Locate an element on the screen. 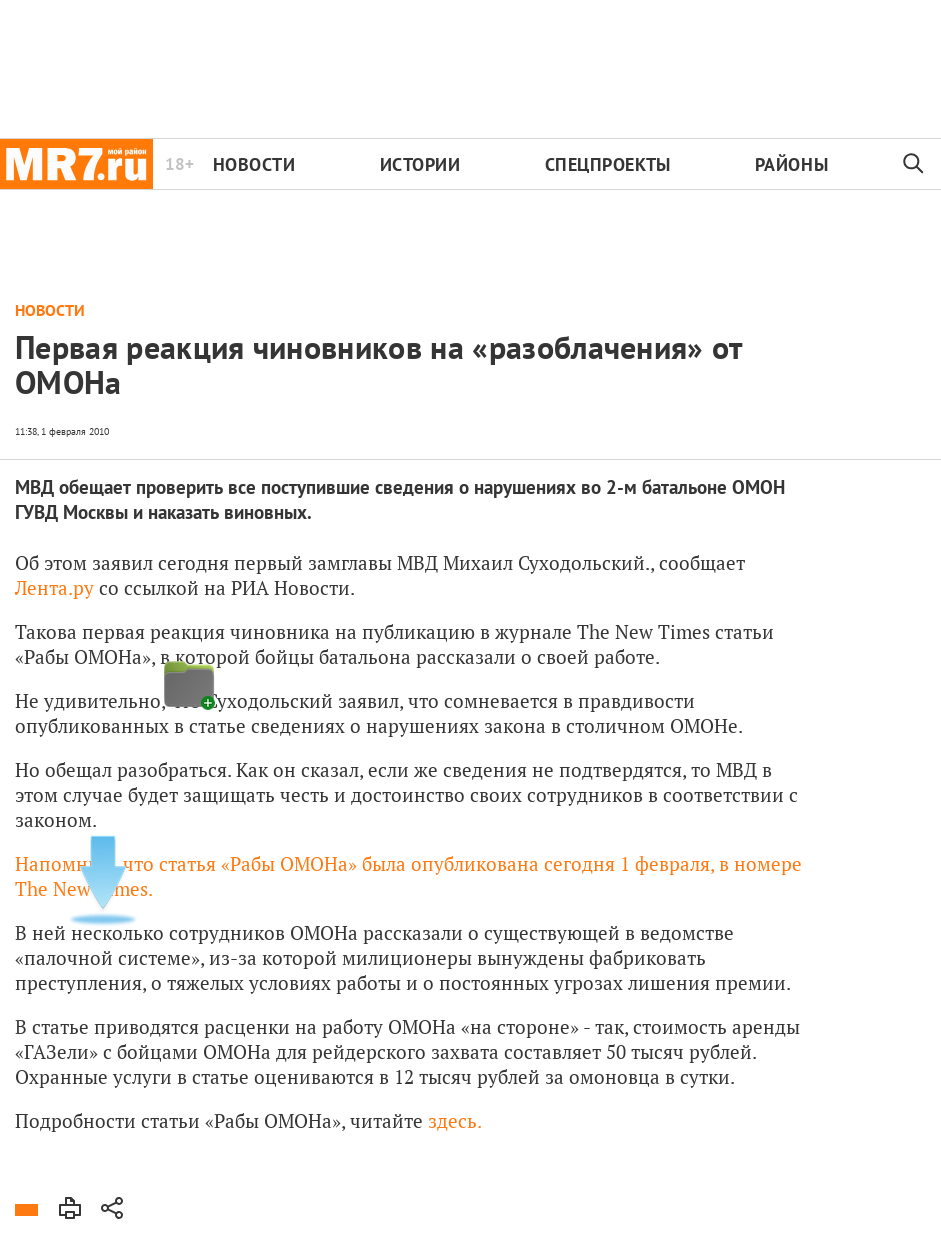 The image size is (941, 1244). save document to a new location is located at coordinates (103, 875).